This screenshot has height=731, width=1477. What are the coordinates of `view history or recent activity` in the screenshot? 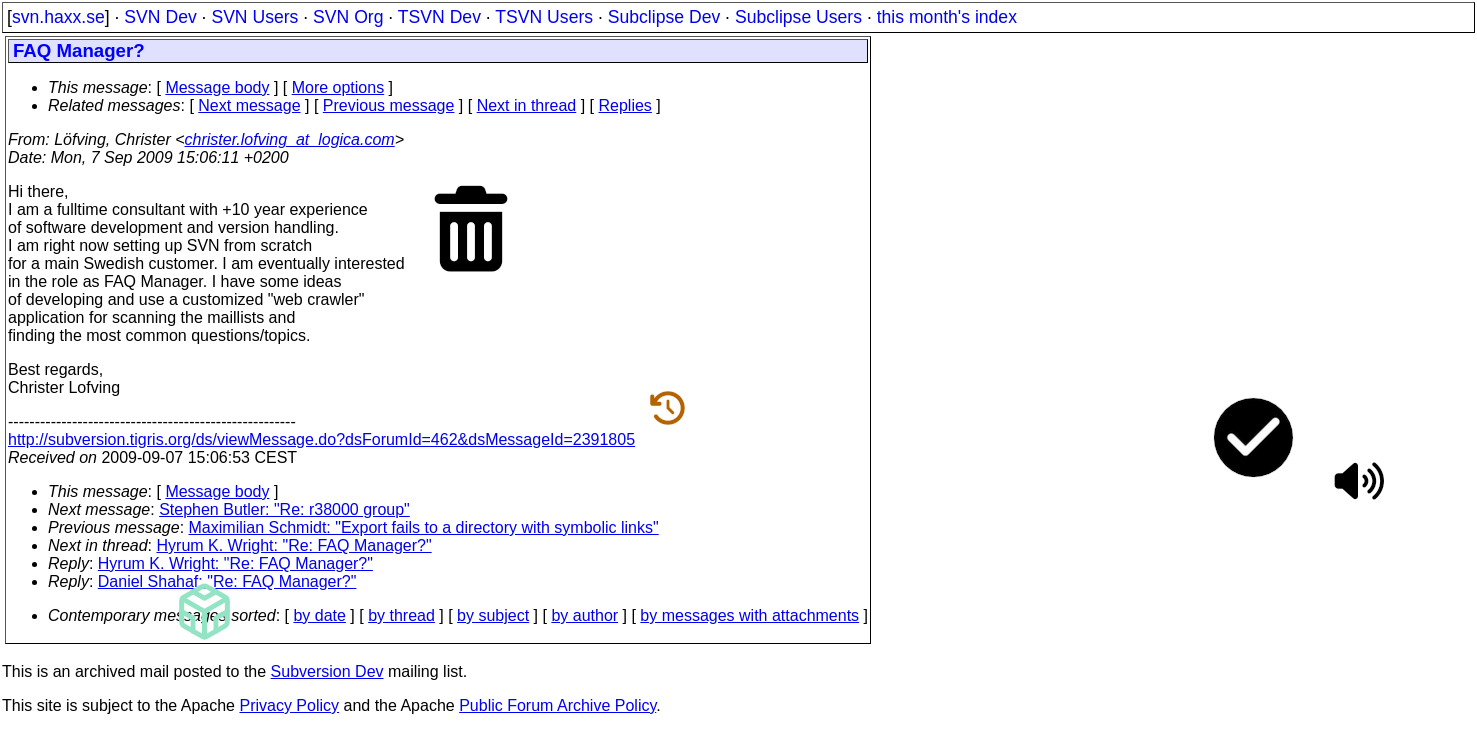 It's located at (668, 408).